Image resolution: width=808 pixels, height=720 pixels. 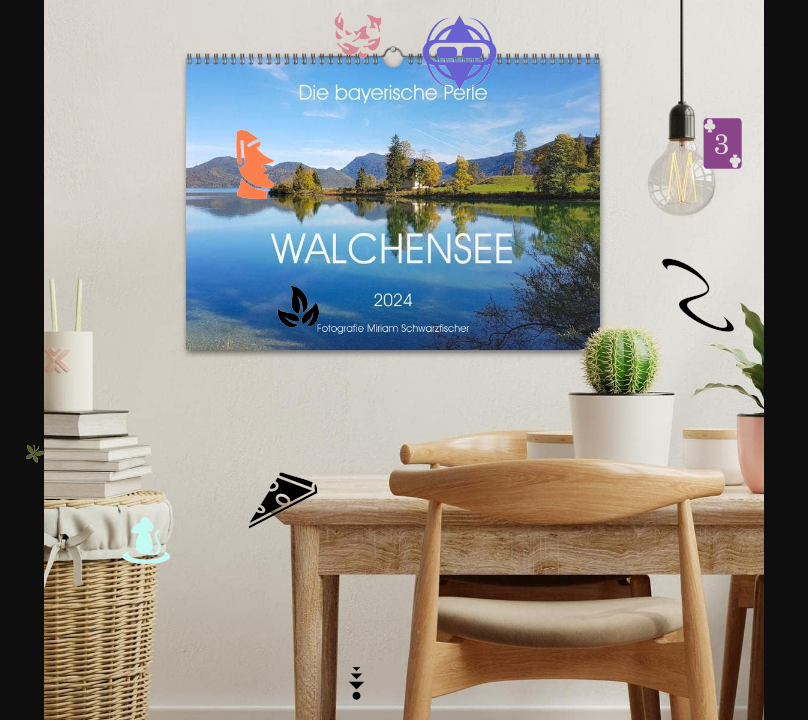 I want to click on indicates whip weapon or item in game inventory, so click(x=698, y=296).